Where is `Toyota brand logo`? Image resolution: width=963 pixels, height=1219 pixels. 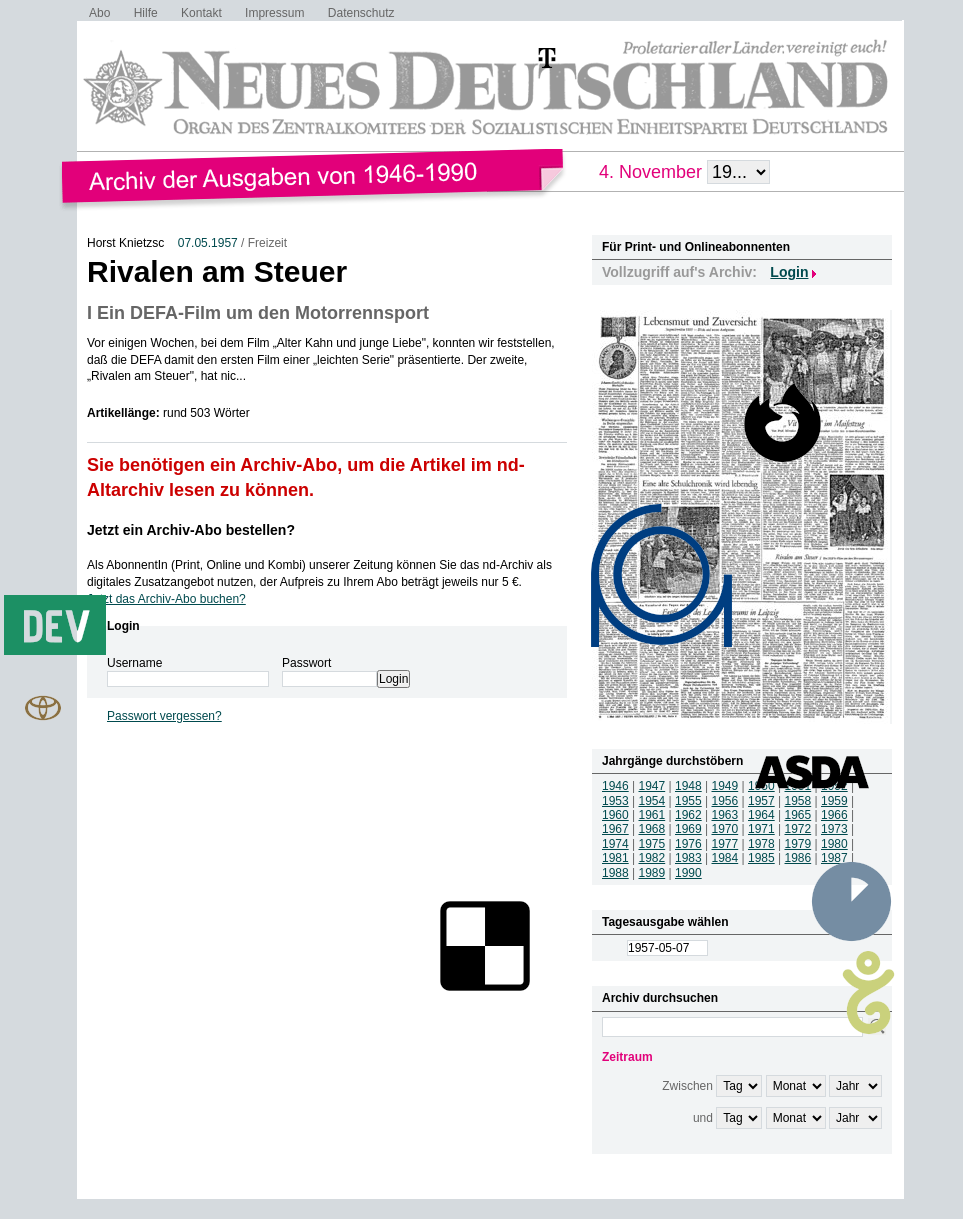 Toyota brand logo is located at coordinates (43, 708).